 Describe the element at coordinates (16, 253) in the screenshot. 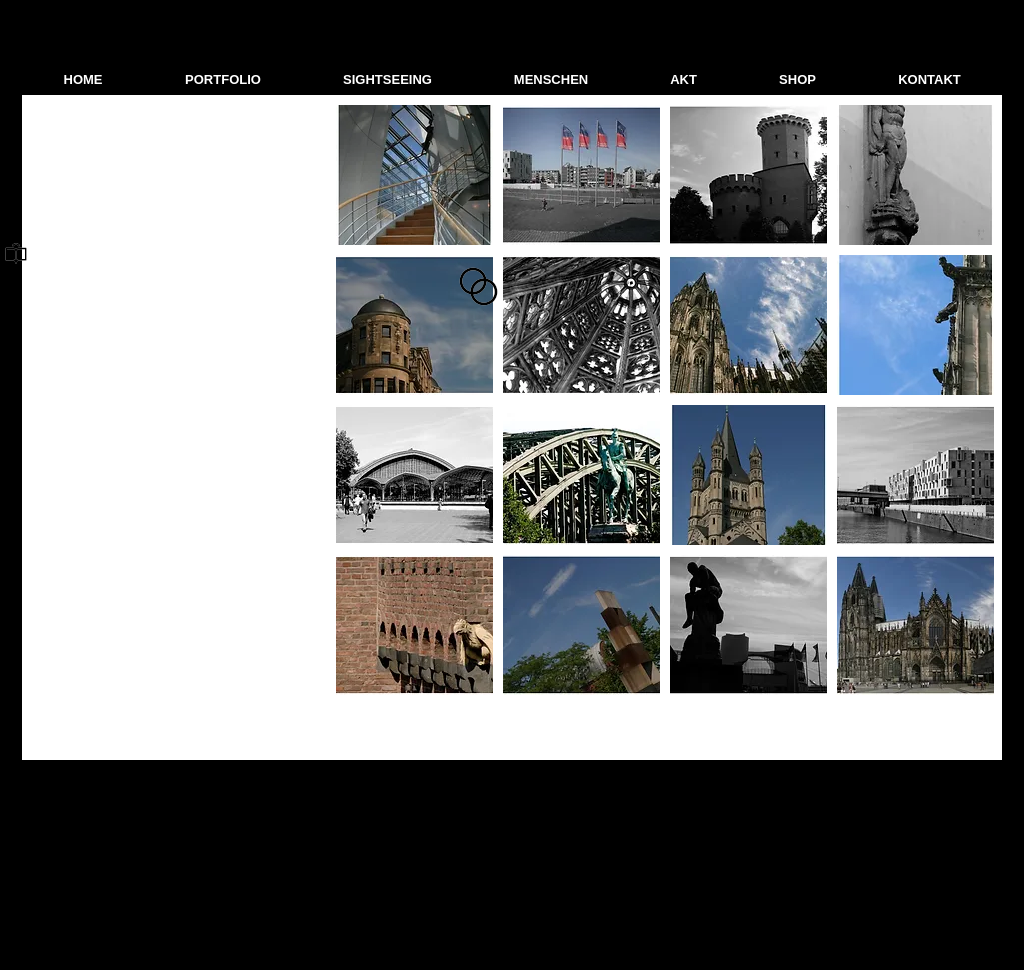

I see `view user profile or contact details` at that location.